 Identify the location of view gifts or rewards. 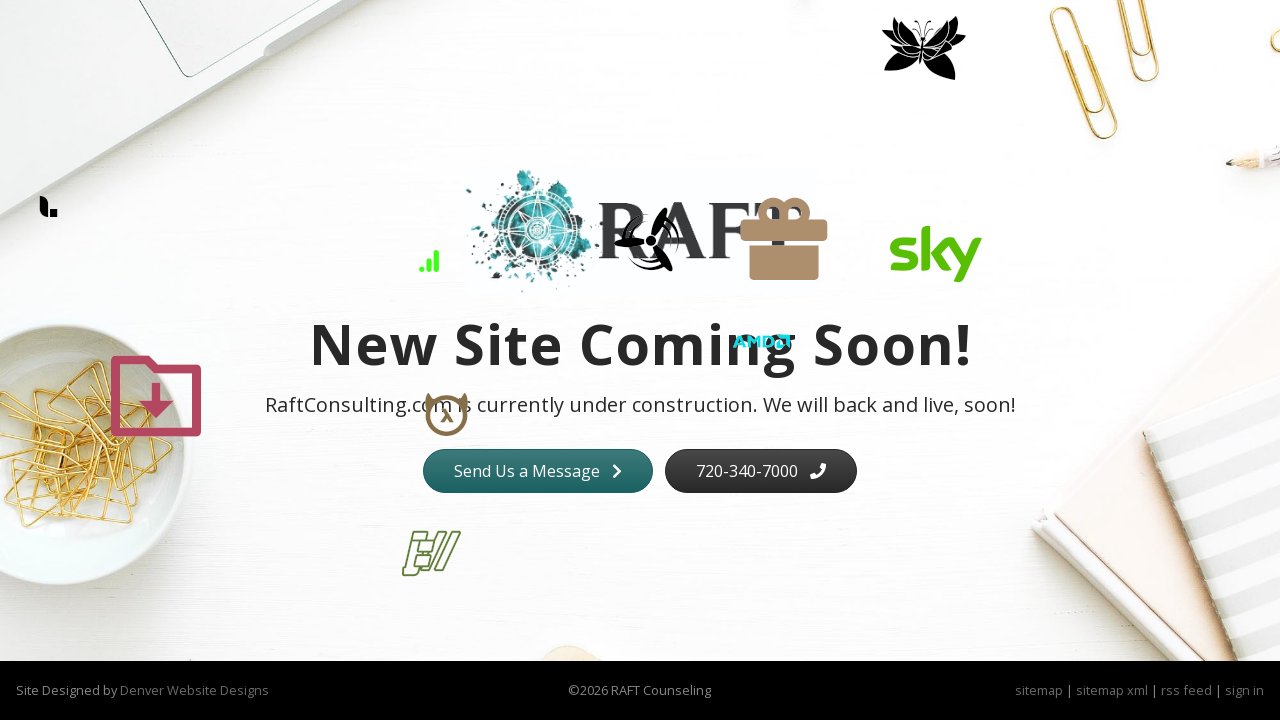
(784, 241).